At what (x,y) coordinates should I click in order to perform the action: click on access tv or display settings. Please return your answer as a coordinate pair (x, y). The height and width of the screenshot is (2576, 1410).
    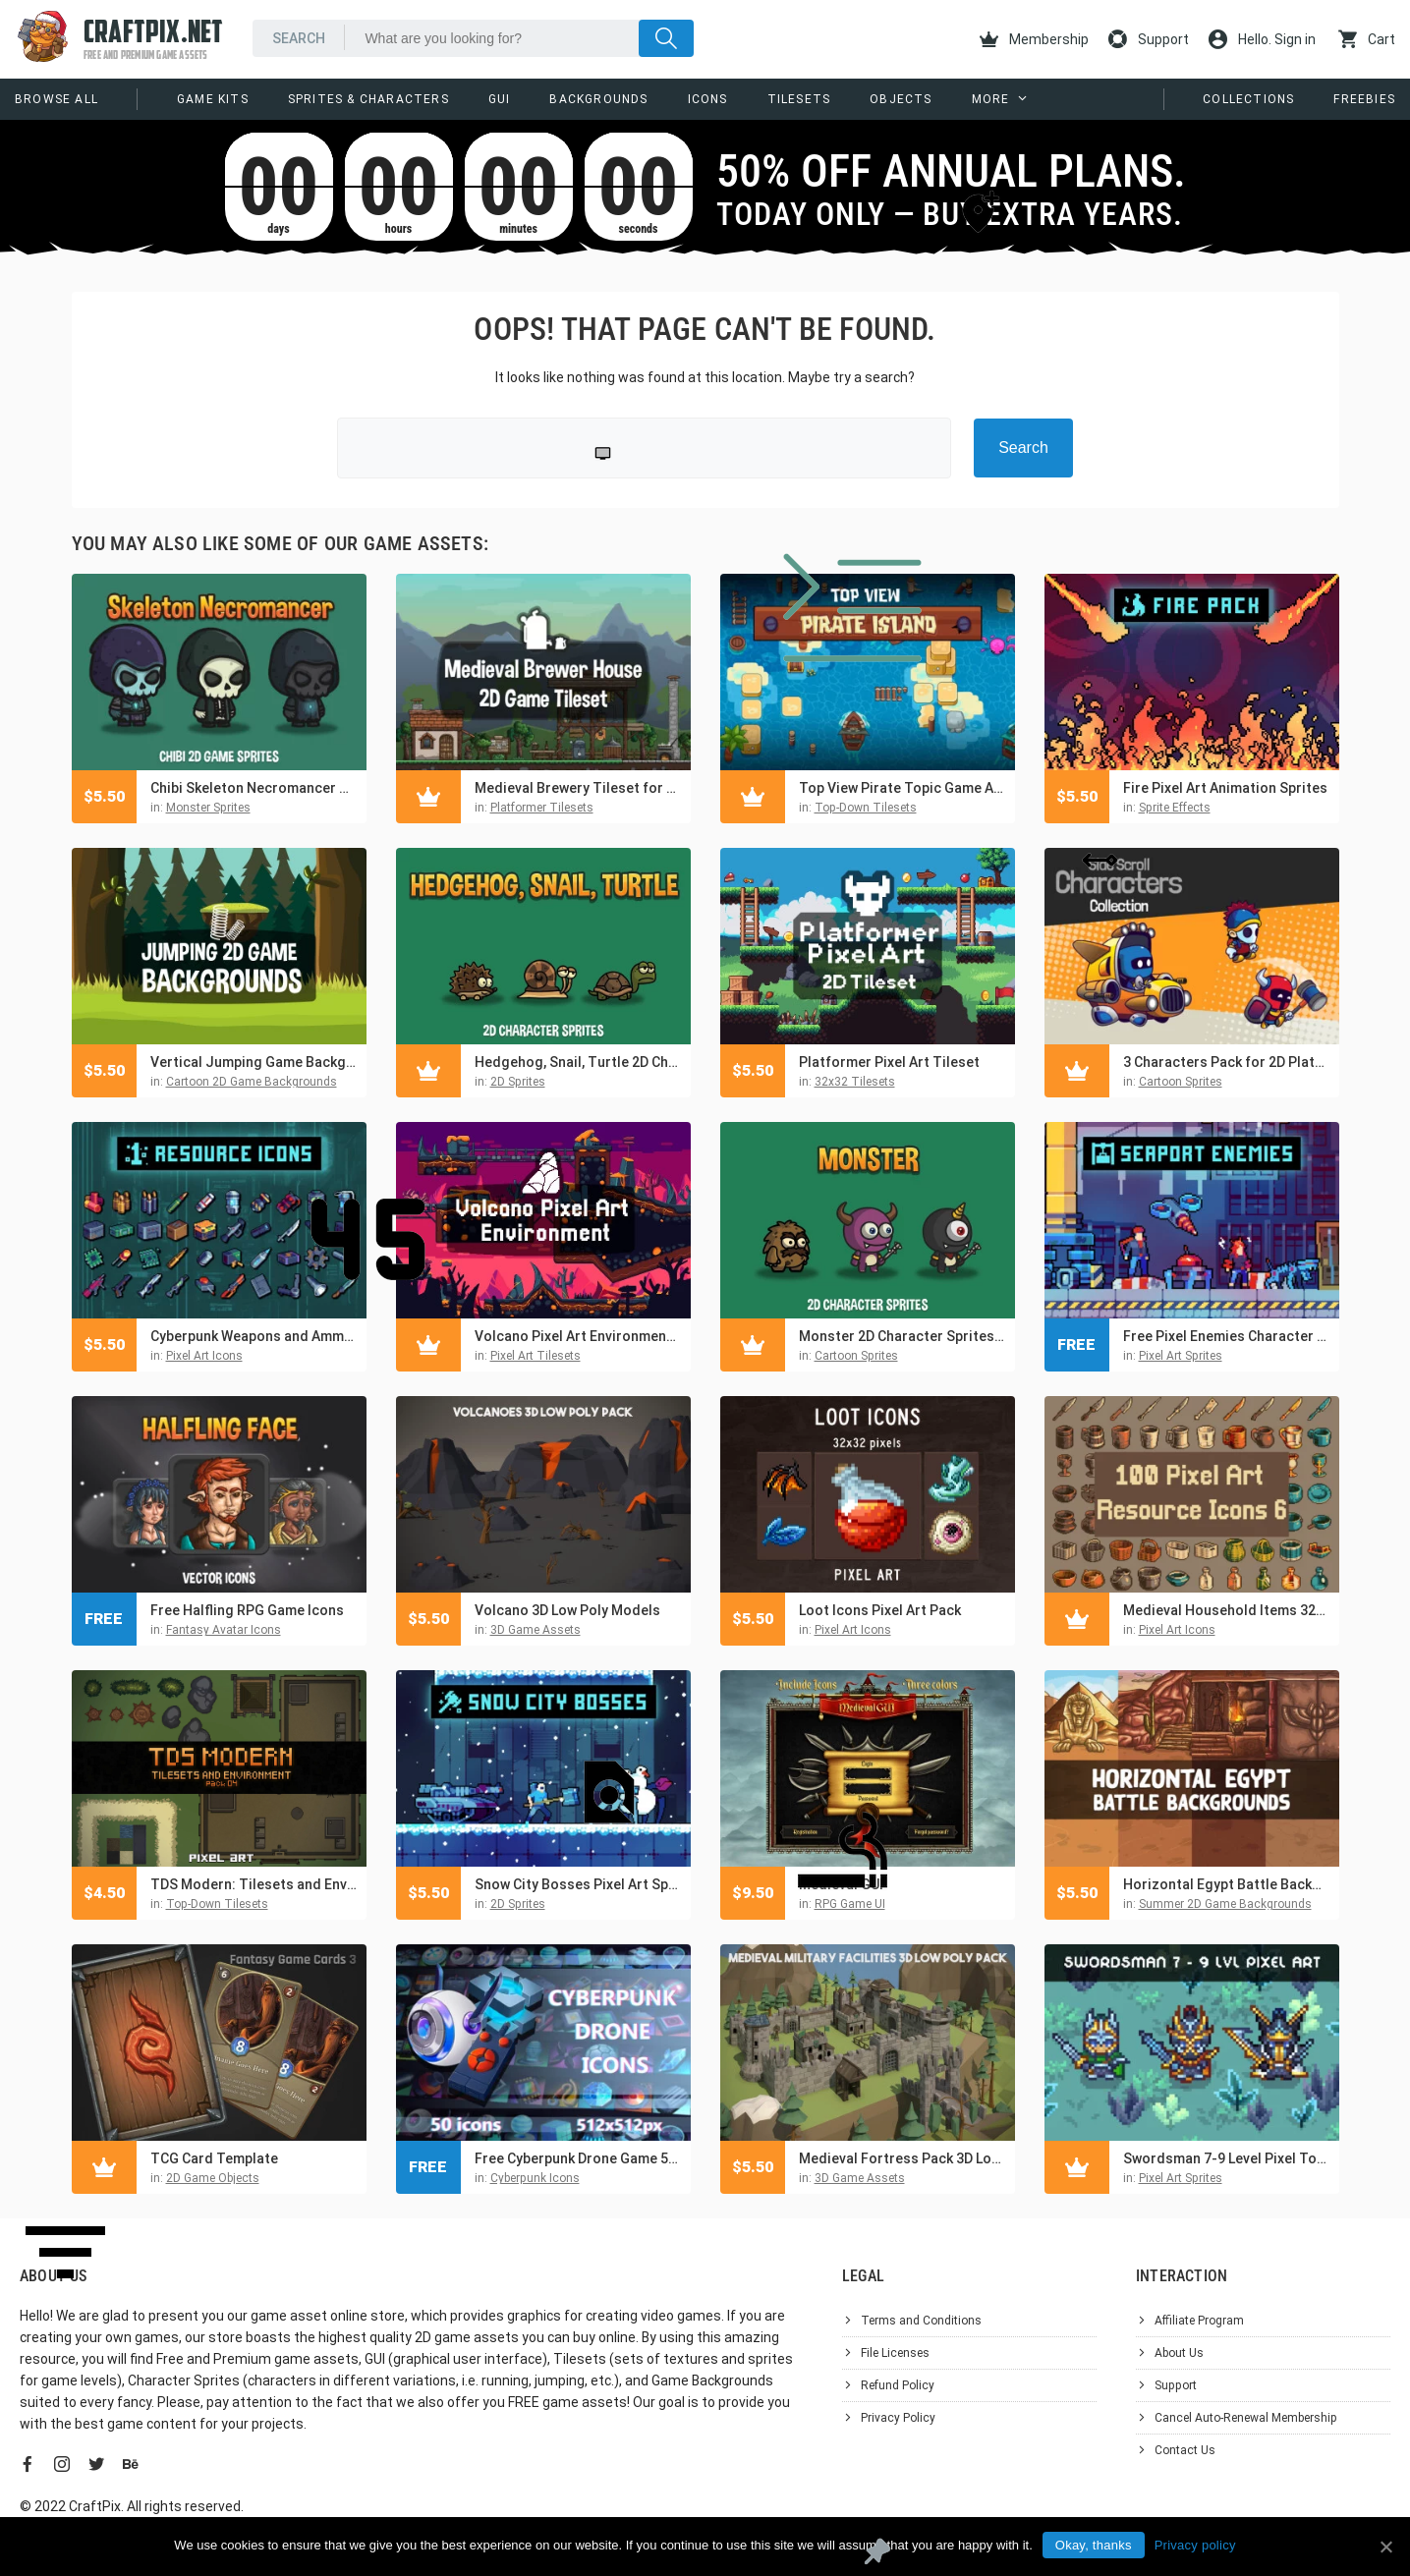
    Looking at the image, I should click on (602, 453).